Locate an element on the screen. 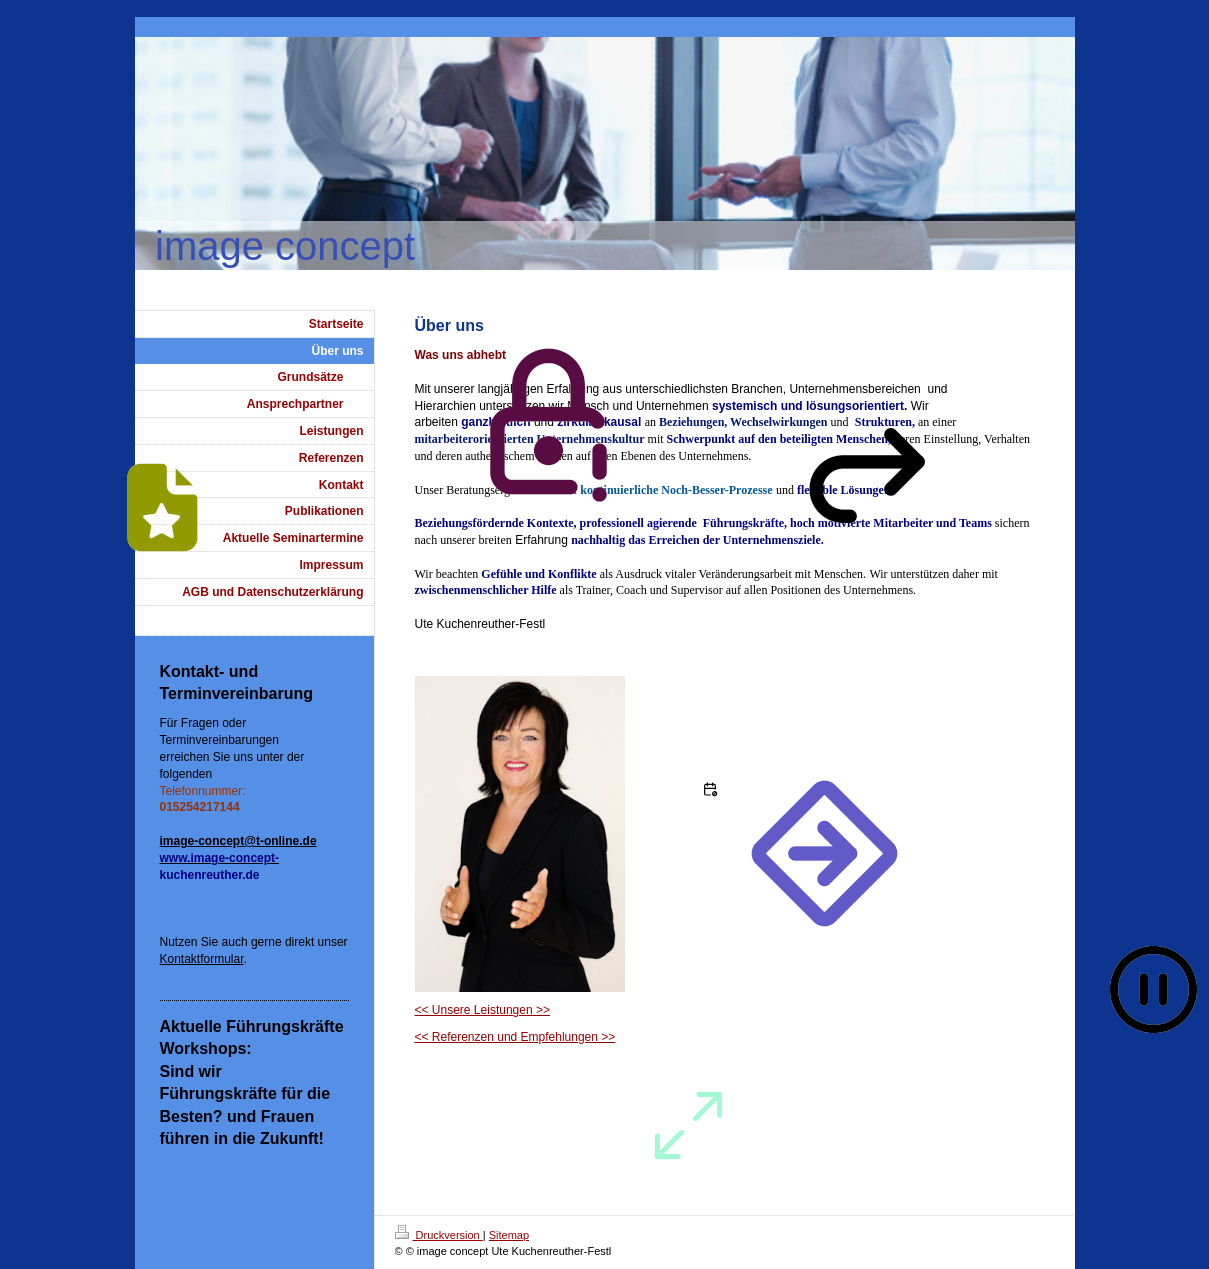 This screenshot has height=1269, width=1209. security alert or warning detected is located at coordinates (548, 421).